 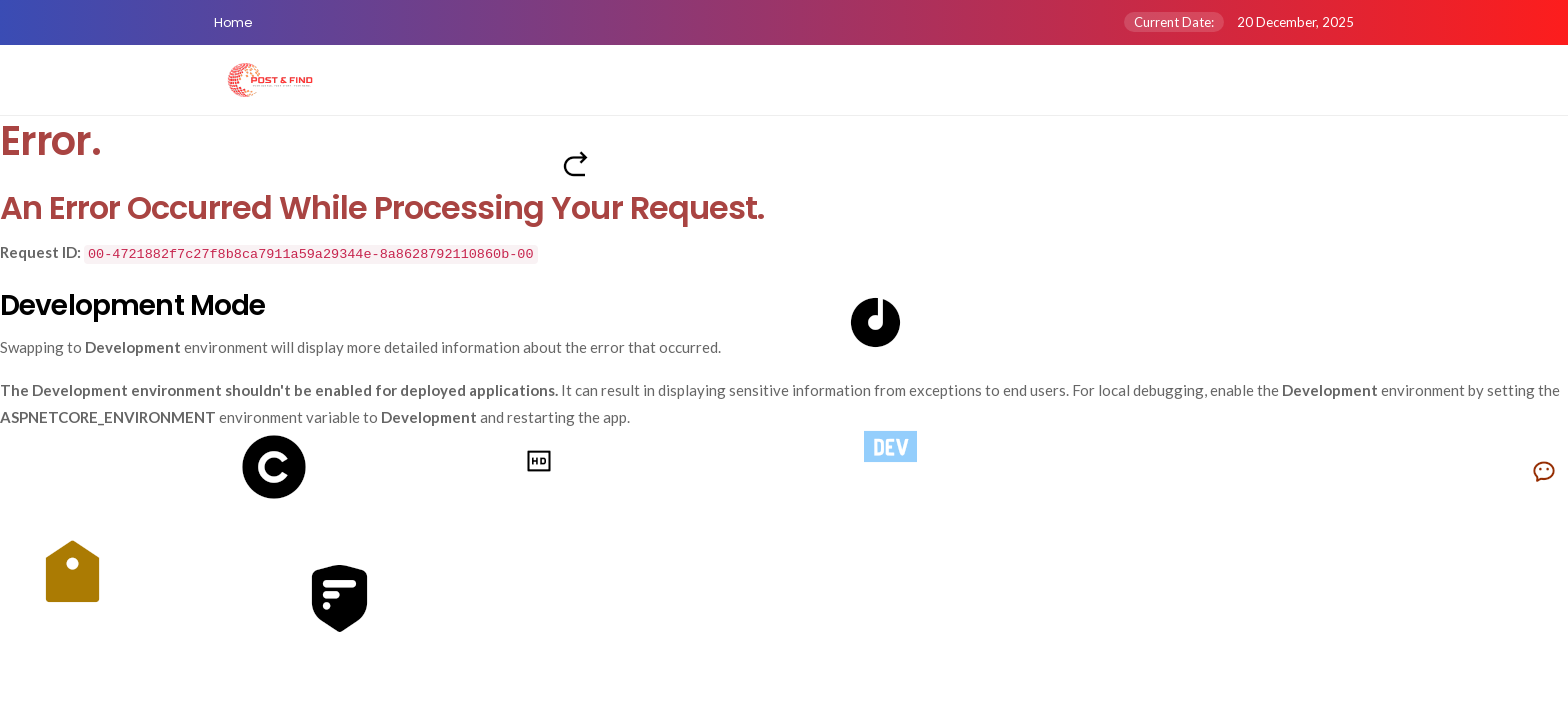 I want to click on navigate to home screen, so click(x=72, y=572).